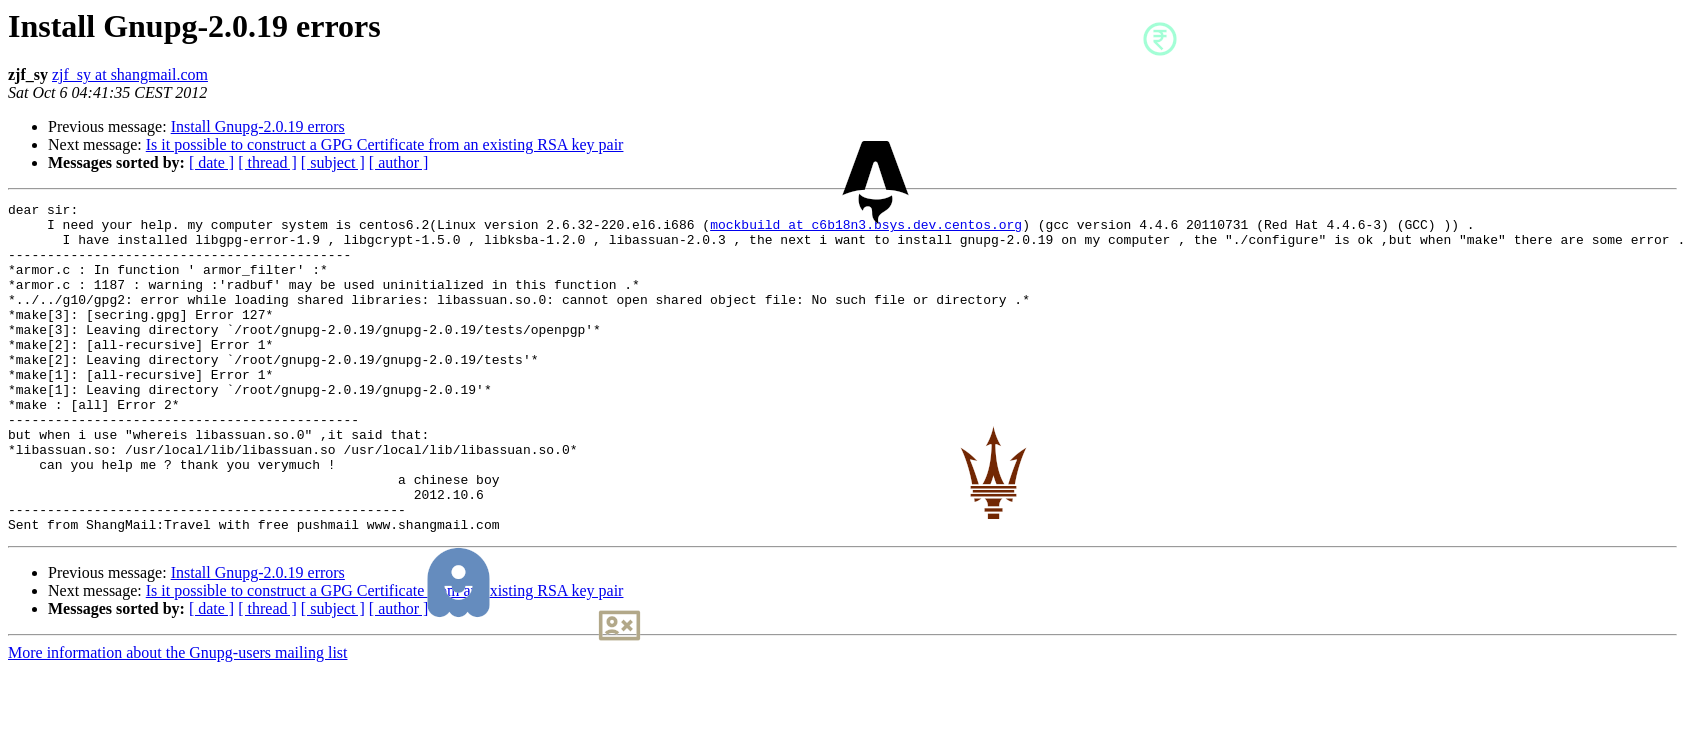  What do you see at coordinates (1160, 39) in the screenshot?
I see `view balance or payment amount in rupees` at bounding box center [1160, 39].